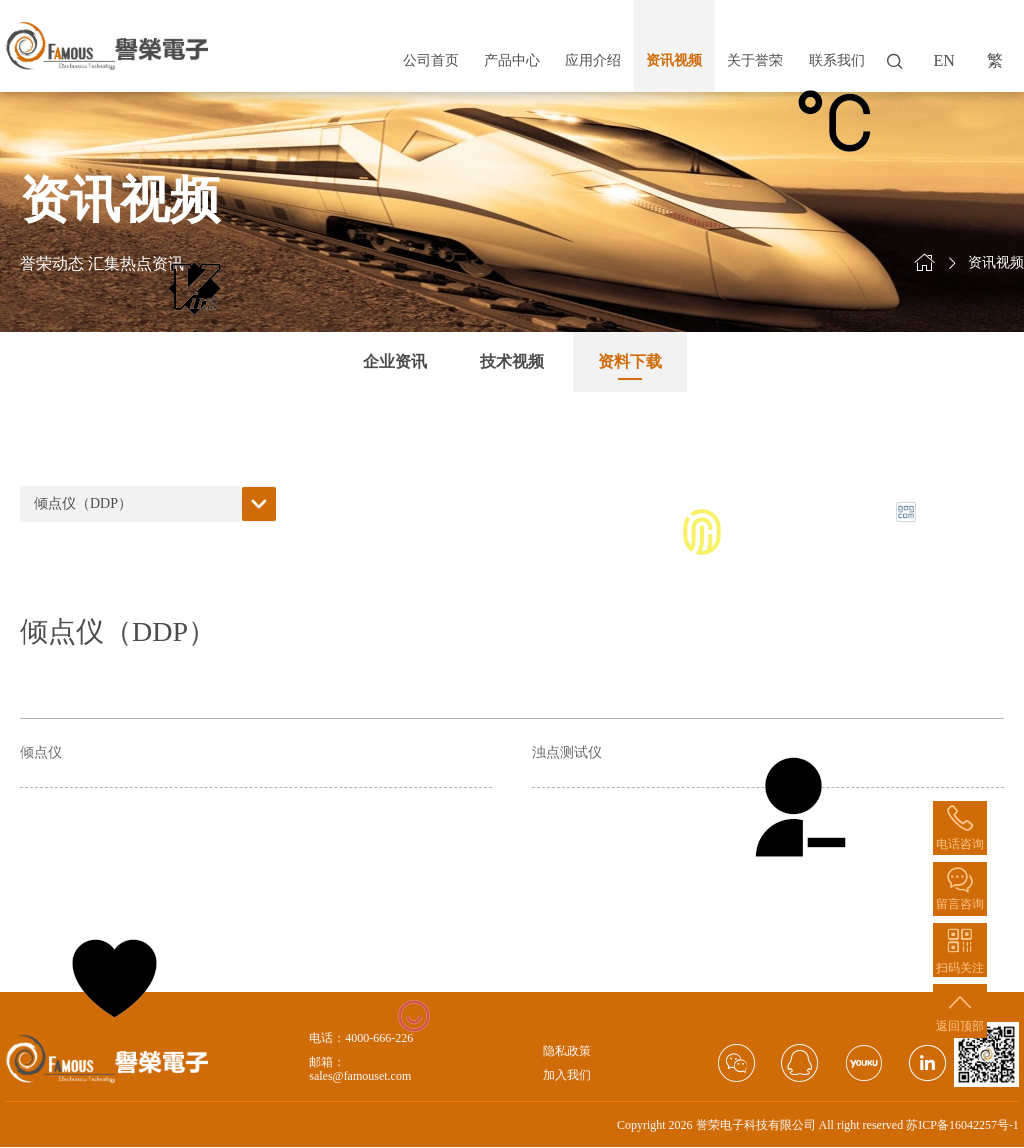 The height and width of the screenshot is (1148, 1024). What do you see at coordinates (702, 532) in the screenshot?
I see `enable fingerprint authentication` at bounding box center [702, 532].